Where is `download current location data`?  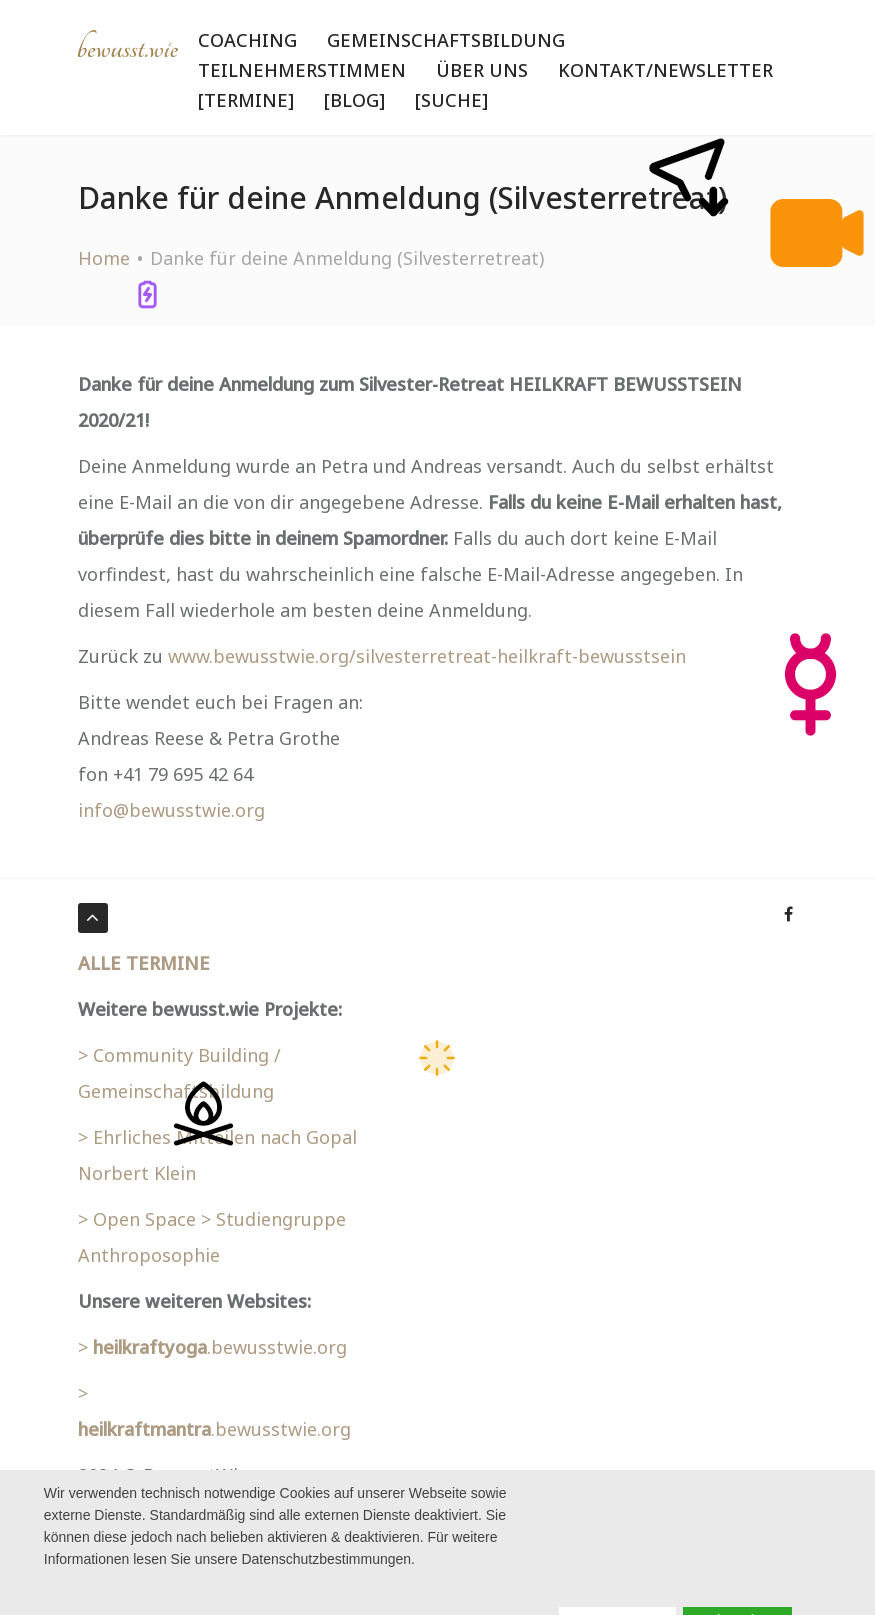 download current location data is located at coordinates (687, 175).